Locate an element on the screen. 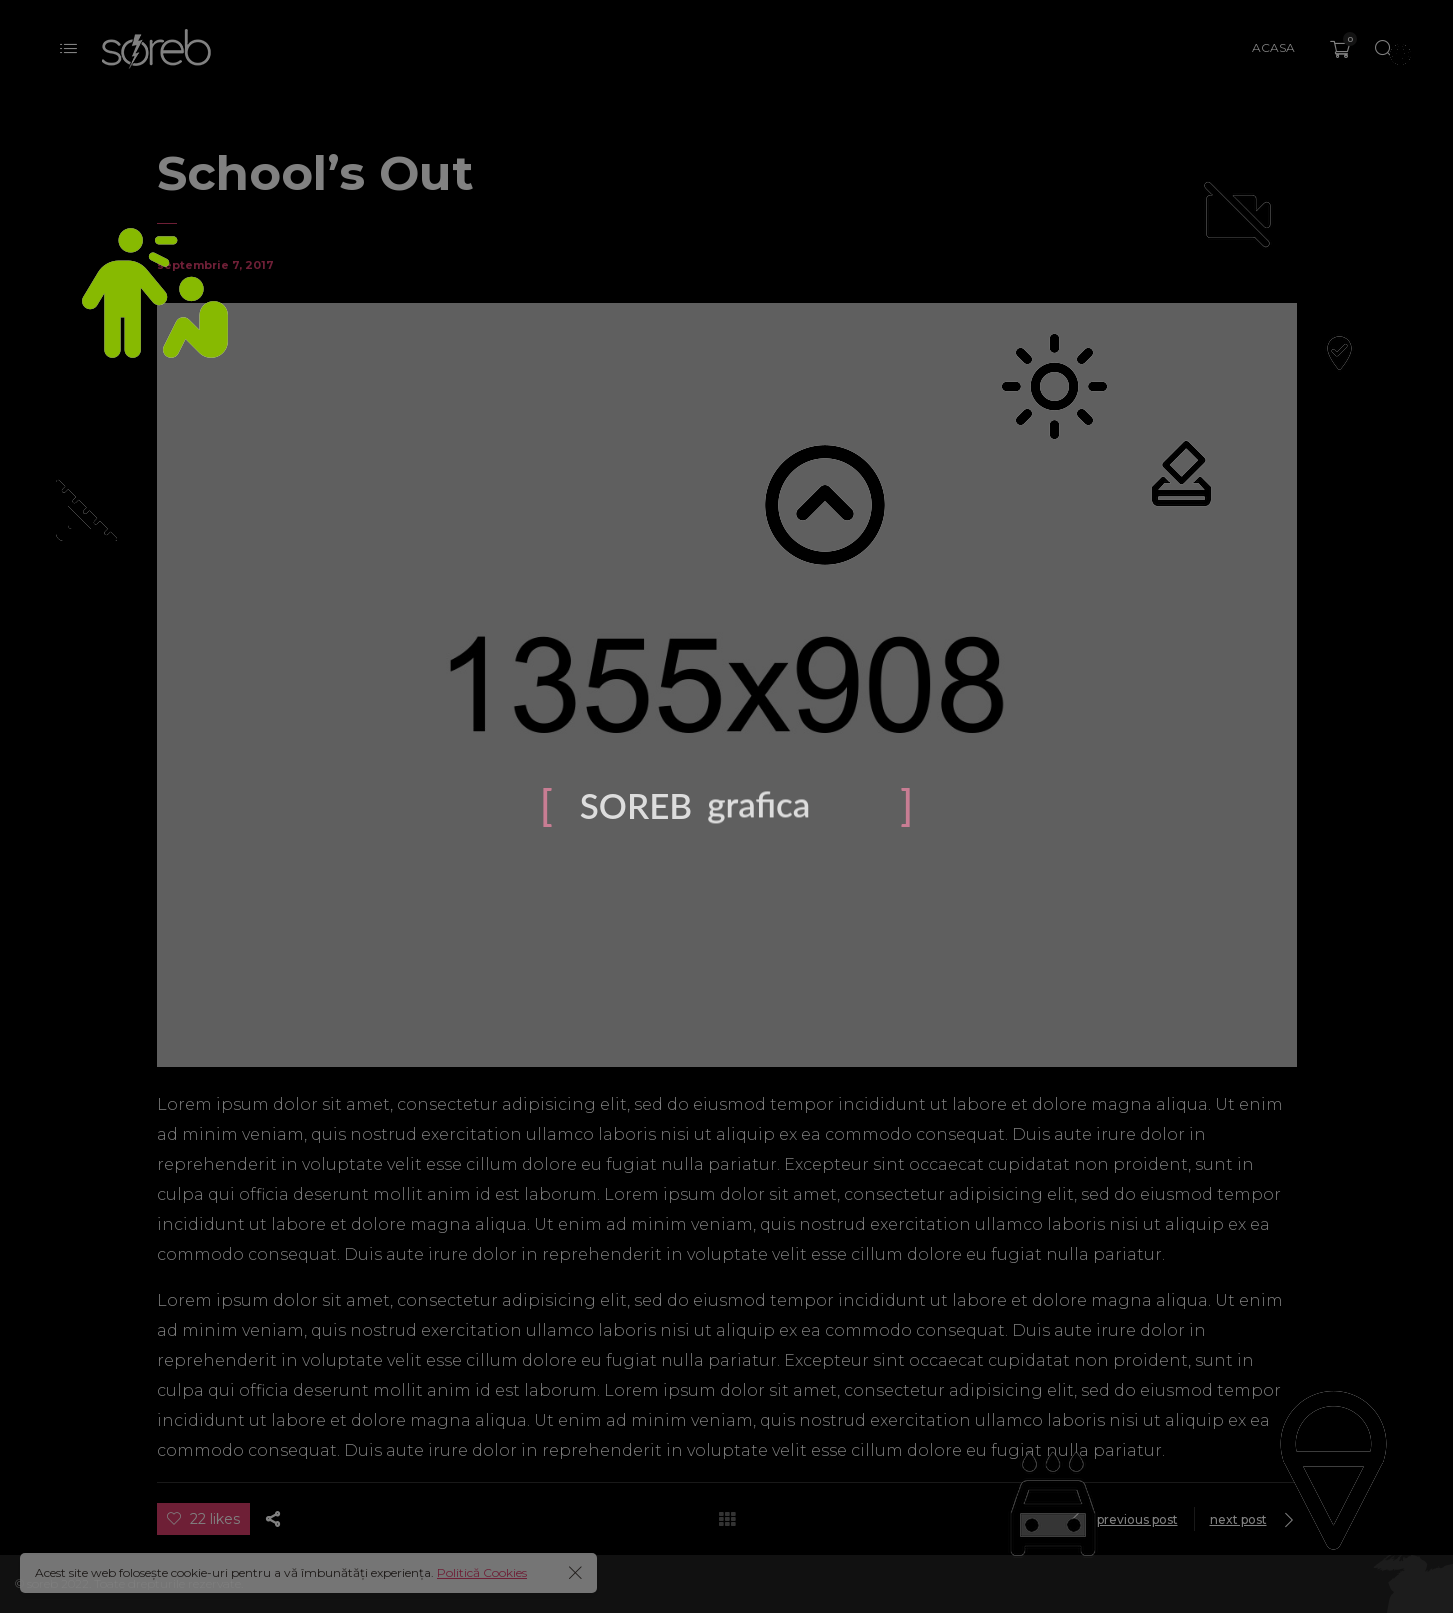 The image size is (1453, 1613). cast your vote or submit a ballot is located at coordinates (1181, 473).